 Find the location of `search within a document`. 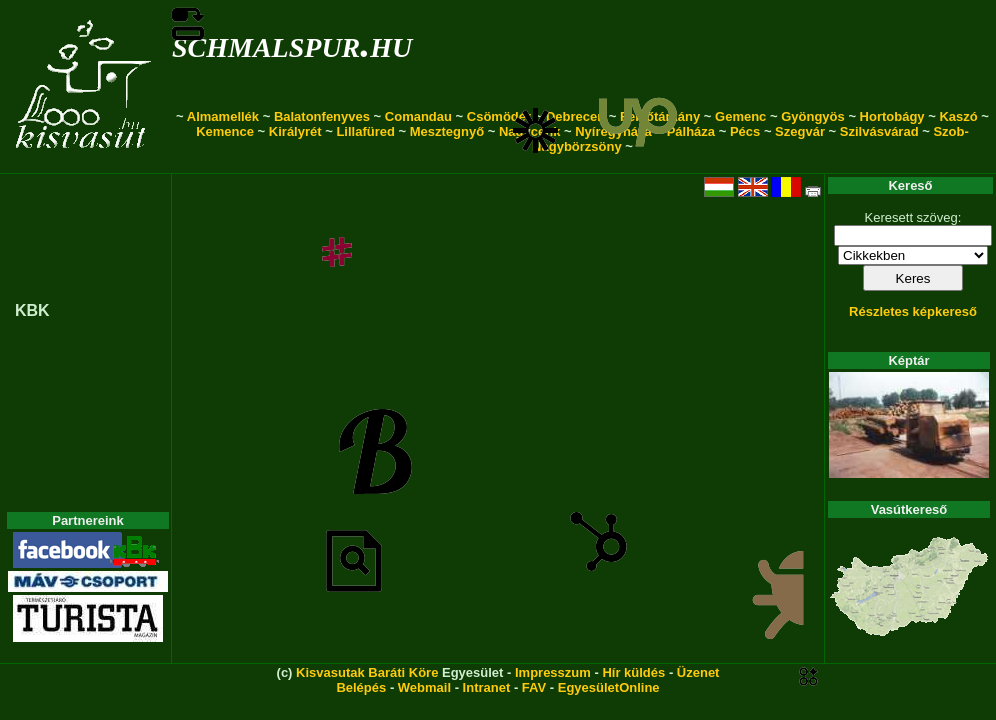

search within a document is located at coordinates (354, 561).